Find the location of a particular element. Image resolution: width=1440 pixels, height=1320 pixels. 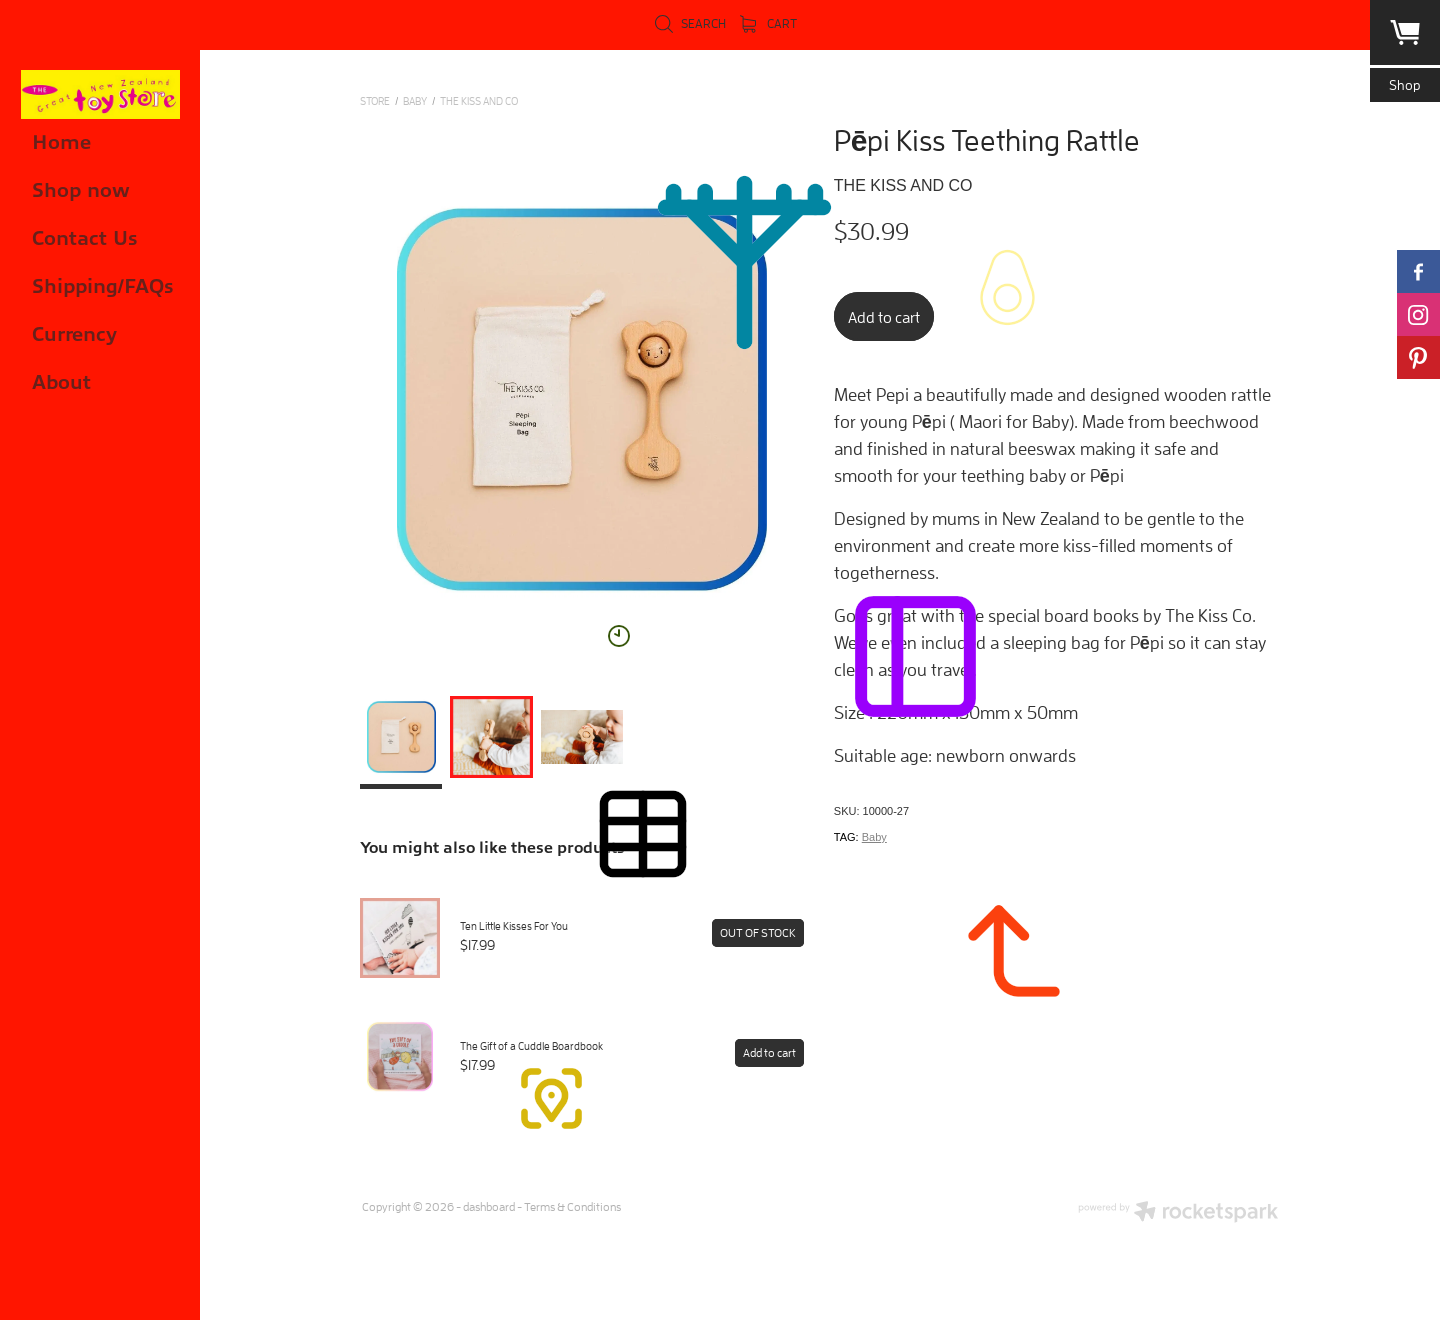

toggle the left sidebar panel is located at coordinates (915, 656).